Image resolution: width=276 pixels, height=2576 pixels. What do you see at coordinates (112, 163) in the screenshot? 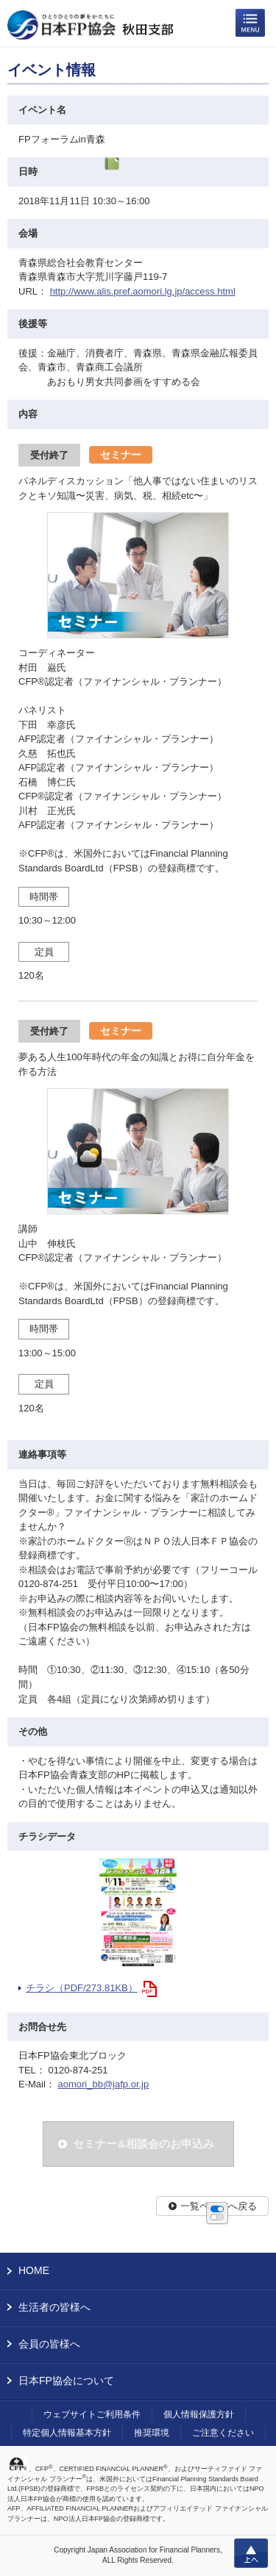
I see `change desktop wallpaper settings` at bounding box center [112, 163].